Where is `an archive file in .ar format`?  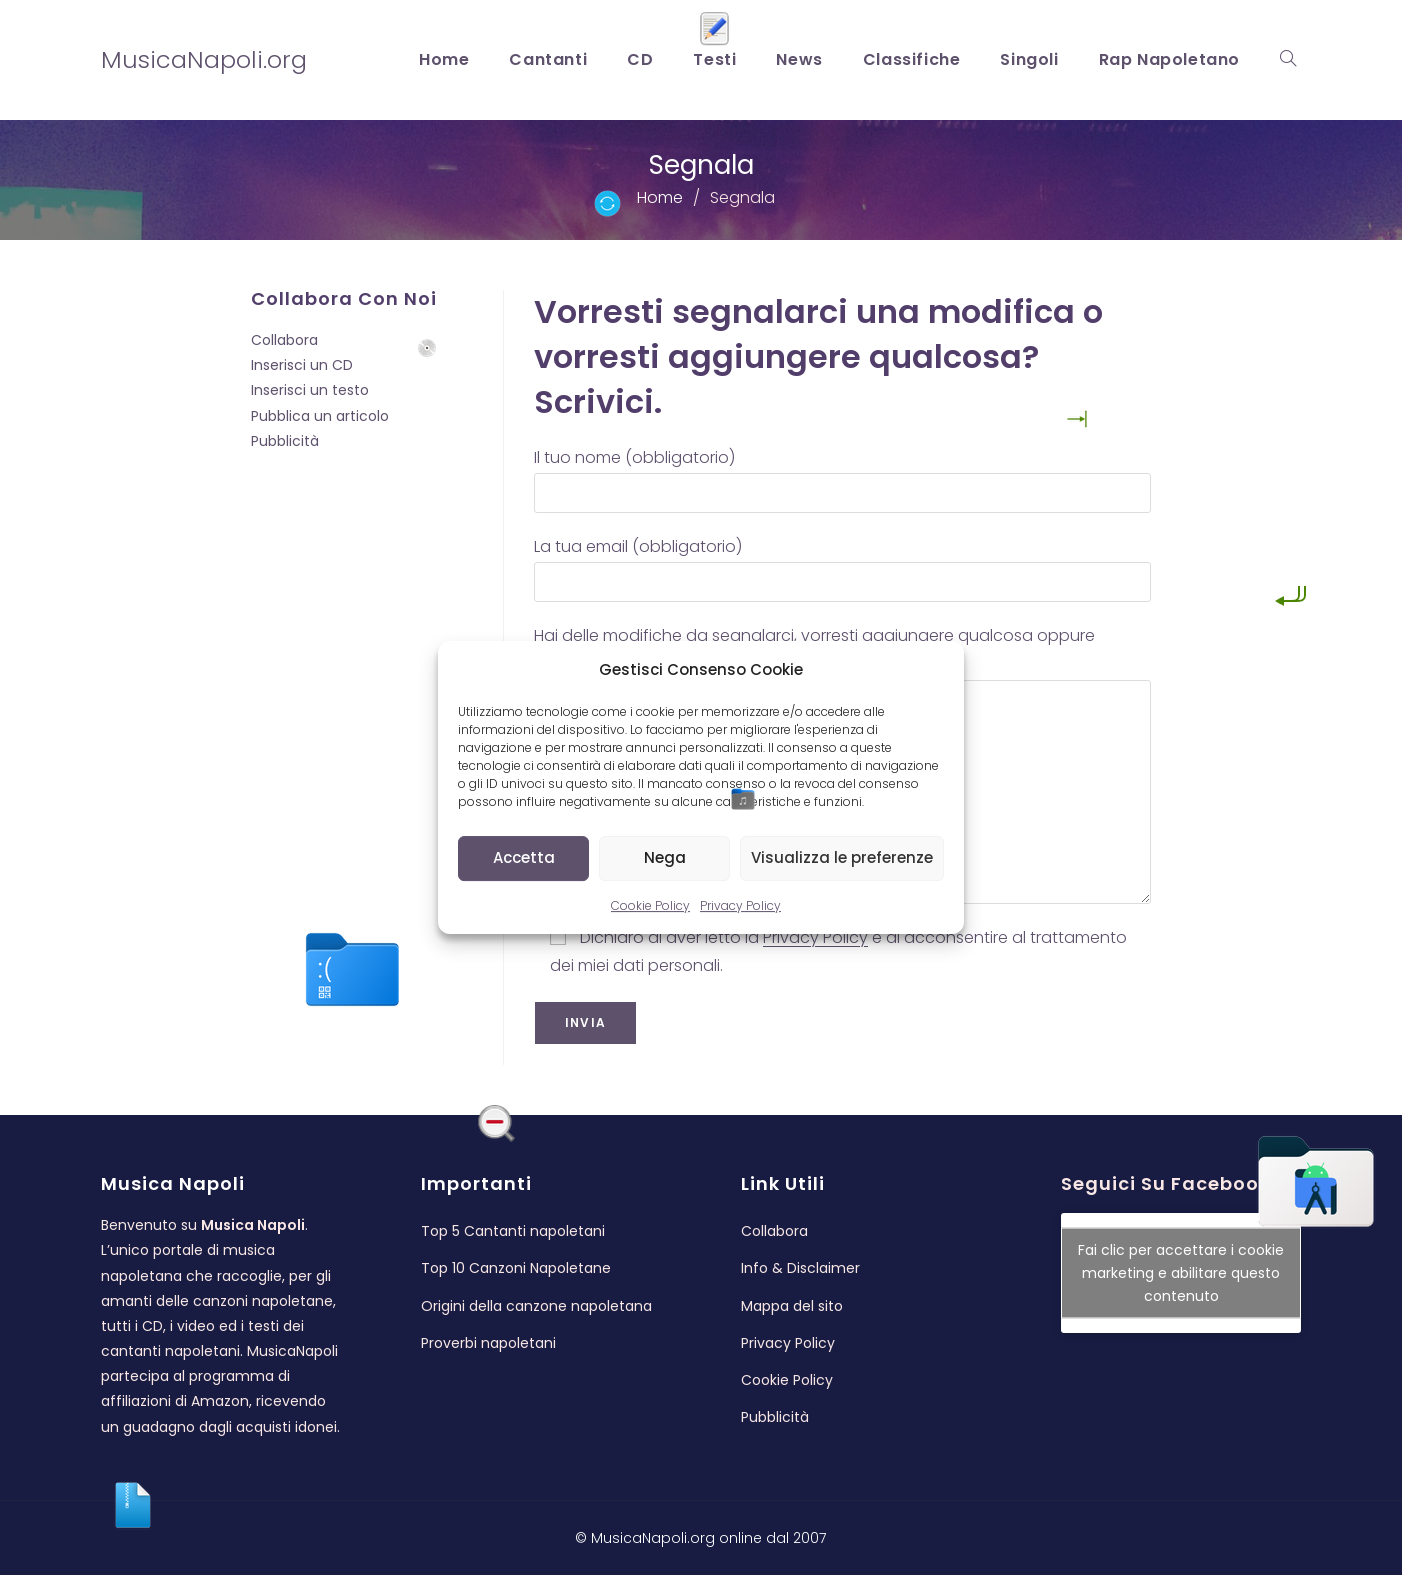 an archive file in .ar format is located at coordinates (133, 1506).